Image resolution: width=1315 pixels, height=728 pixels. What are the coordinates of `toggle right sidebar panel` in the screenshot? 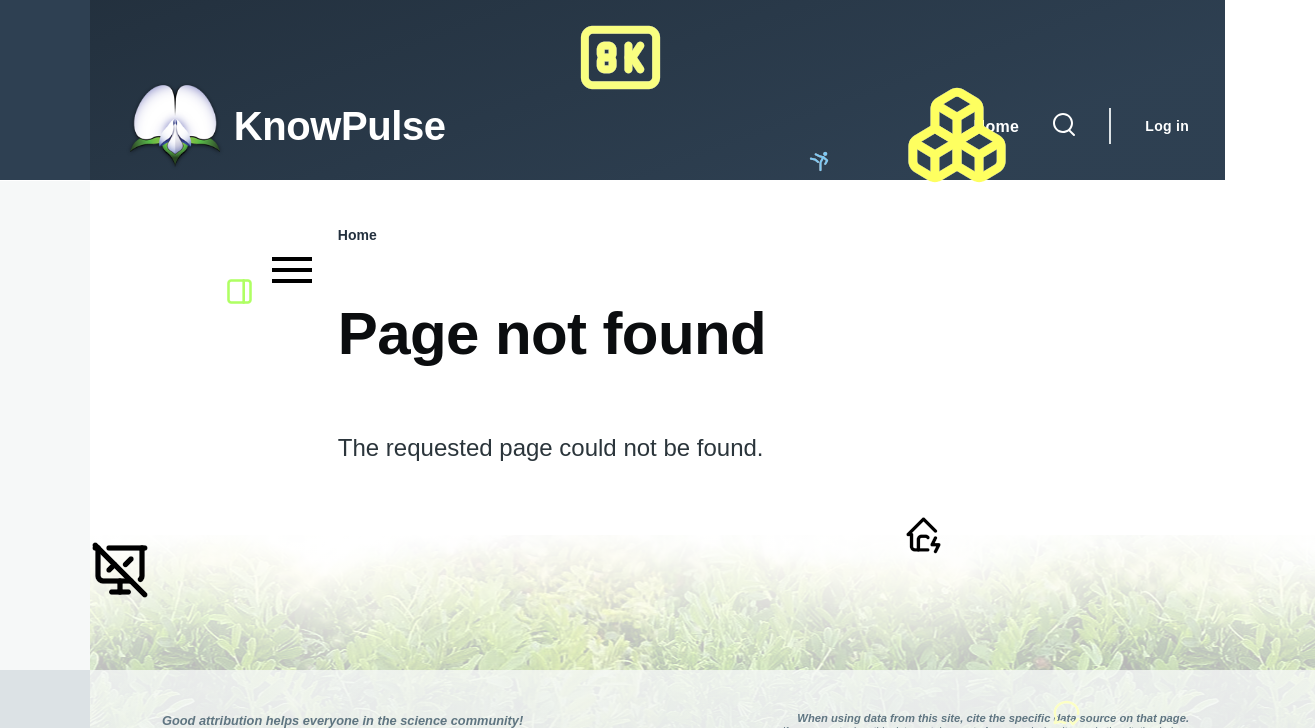 It's located at (239, 291).